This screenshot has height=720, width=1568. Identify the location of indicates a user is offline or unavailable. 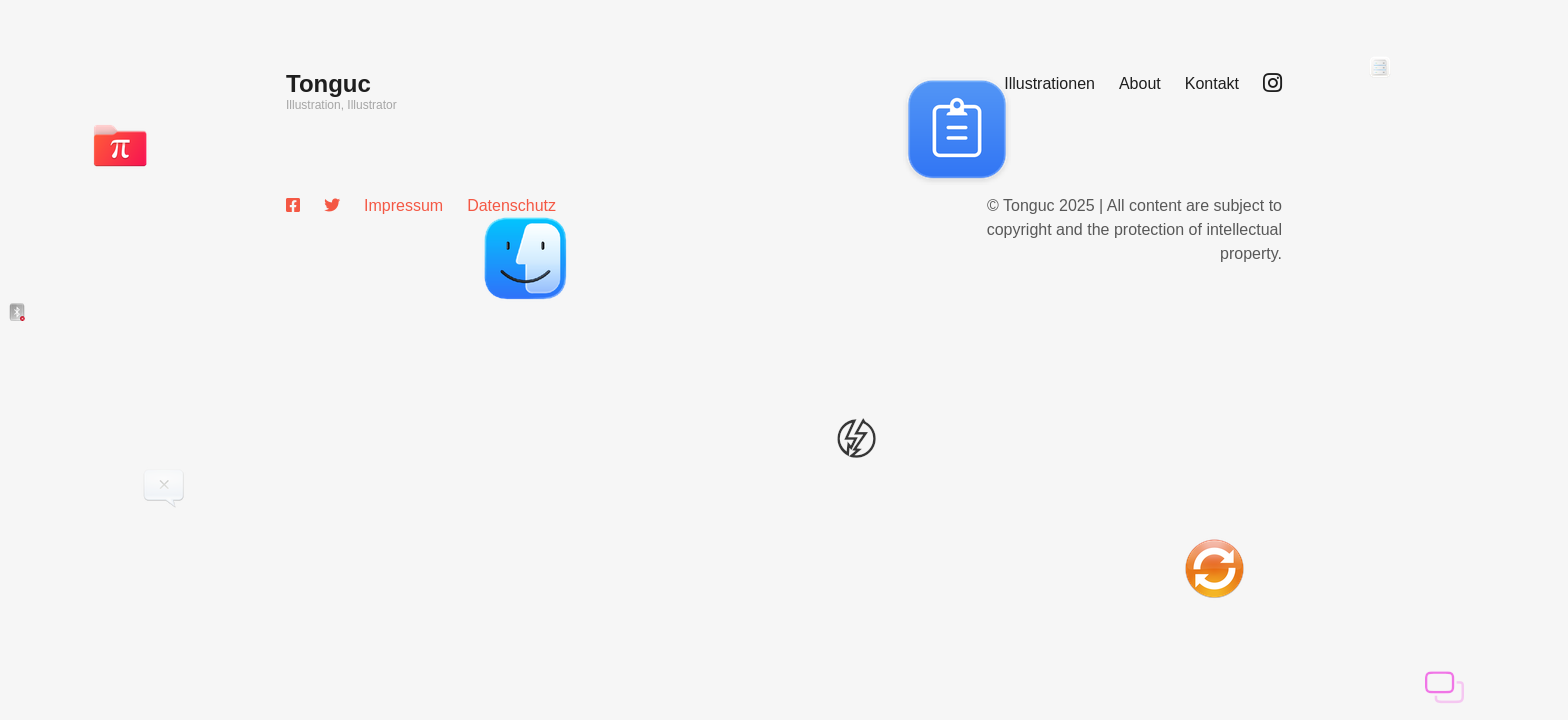
(164, 488).